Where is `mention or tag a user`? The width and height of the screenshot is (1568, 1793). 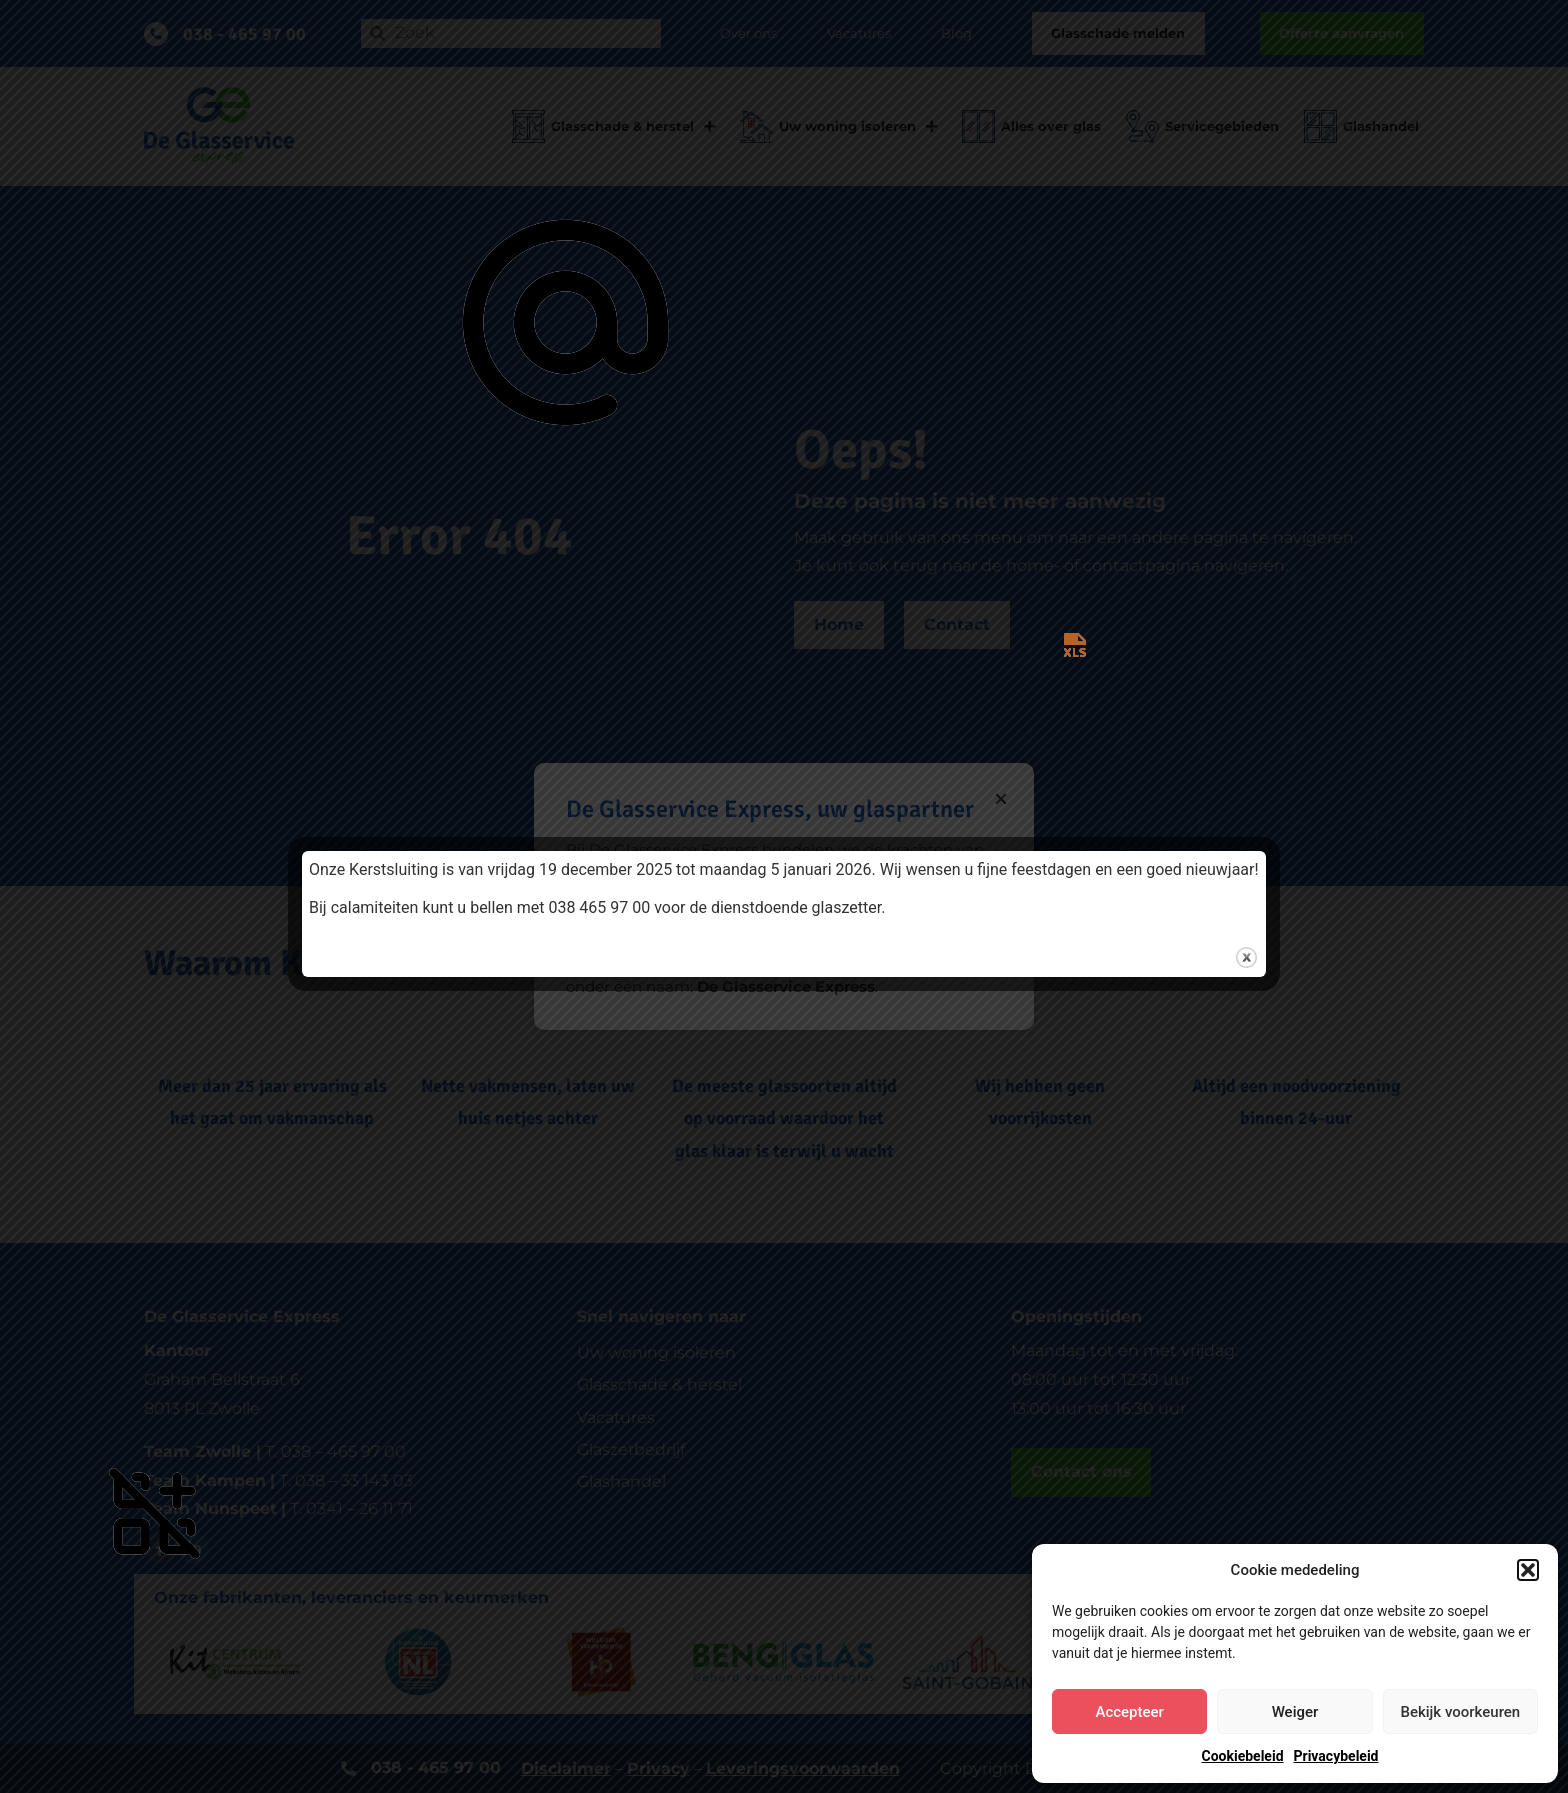 mention or tag a user is located at coordinates (565, 322).